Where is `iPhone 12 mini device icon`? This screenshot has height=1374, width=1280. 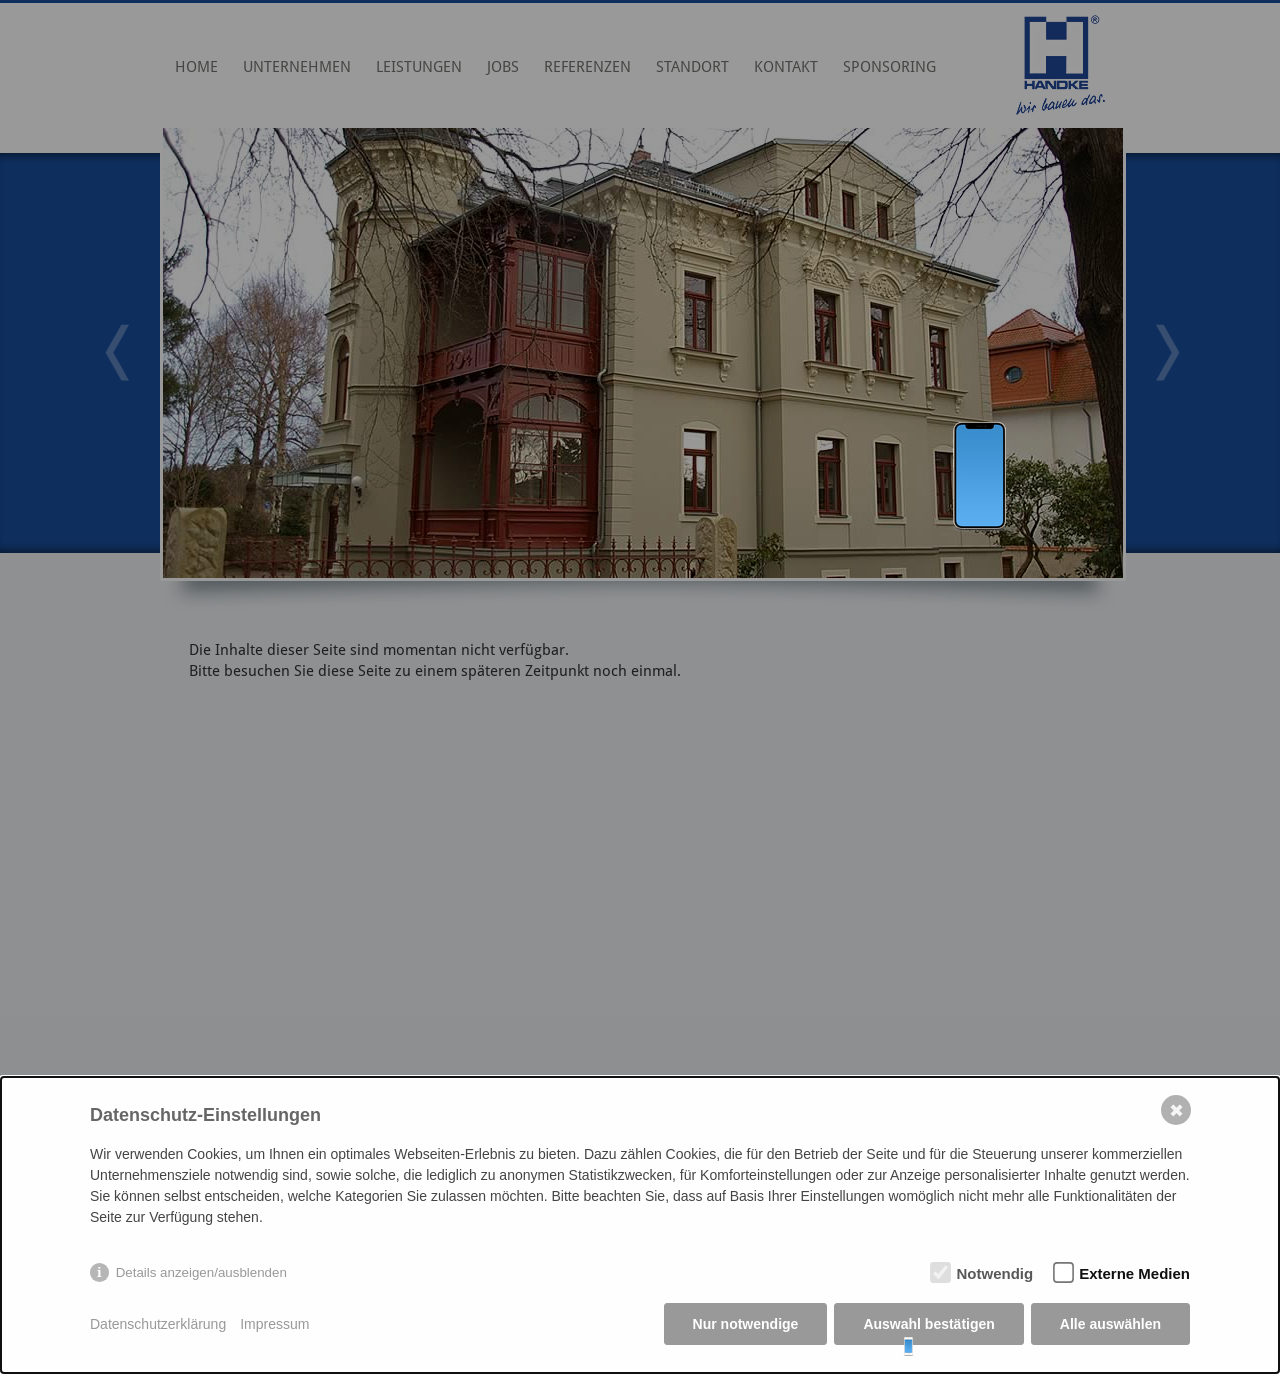 iPhone 12 mini device icon is located at coordinates (979, 477).